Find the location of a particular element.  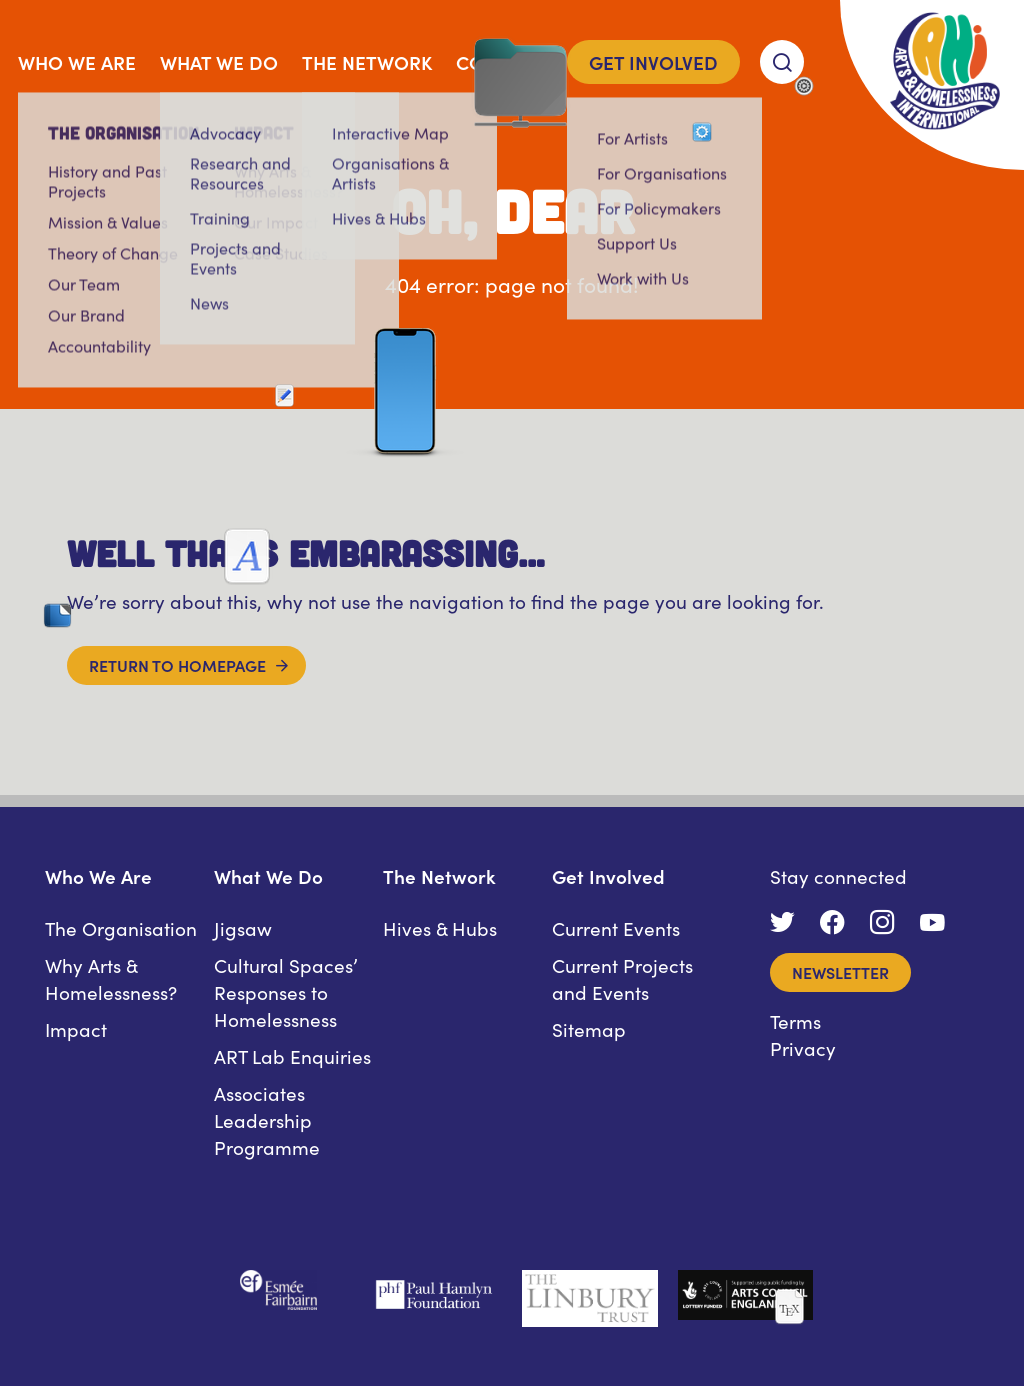

open the text editor application is located at coordinates (284, 395).